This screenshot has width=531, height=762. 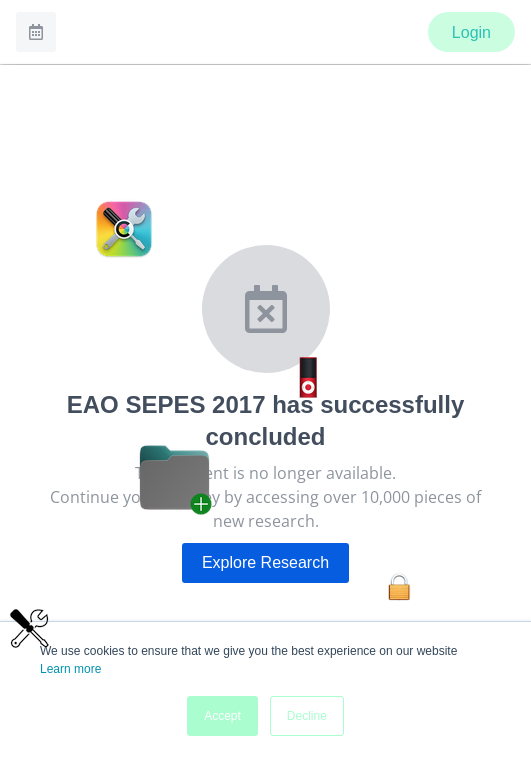 I want to click on create a new folder, so click(x=174, y=477).